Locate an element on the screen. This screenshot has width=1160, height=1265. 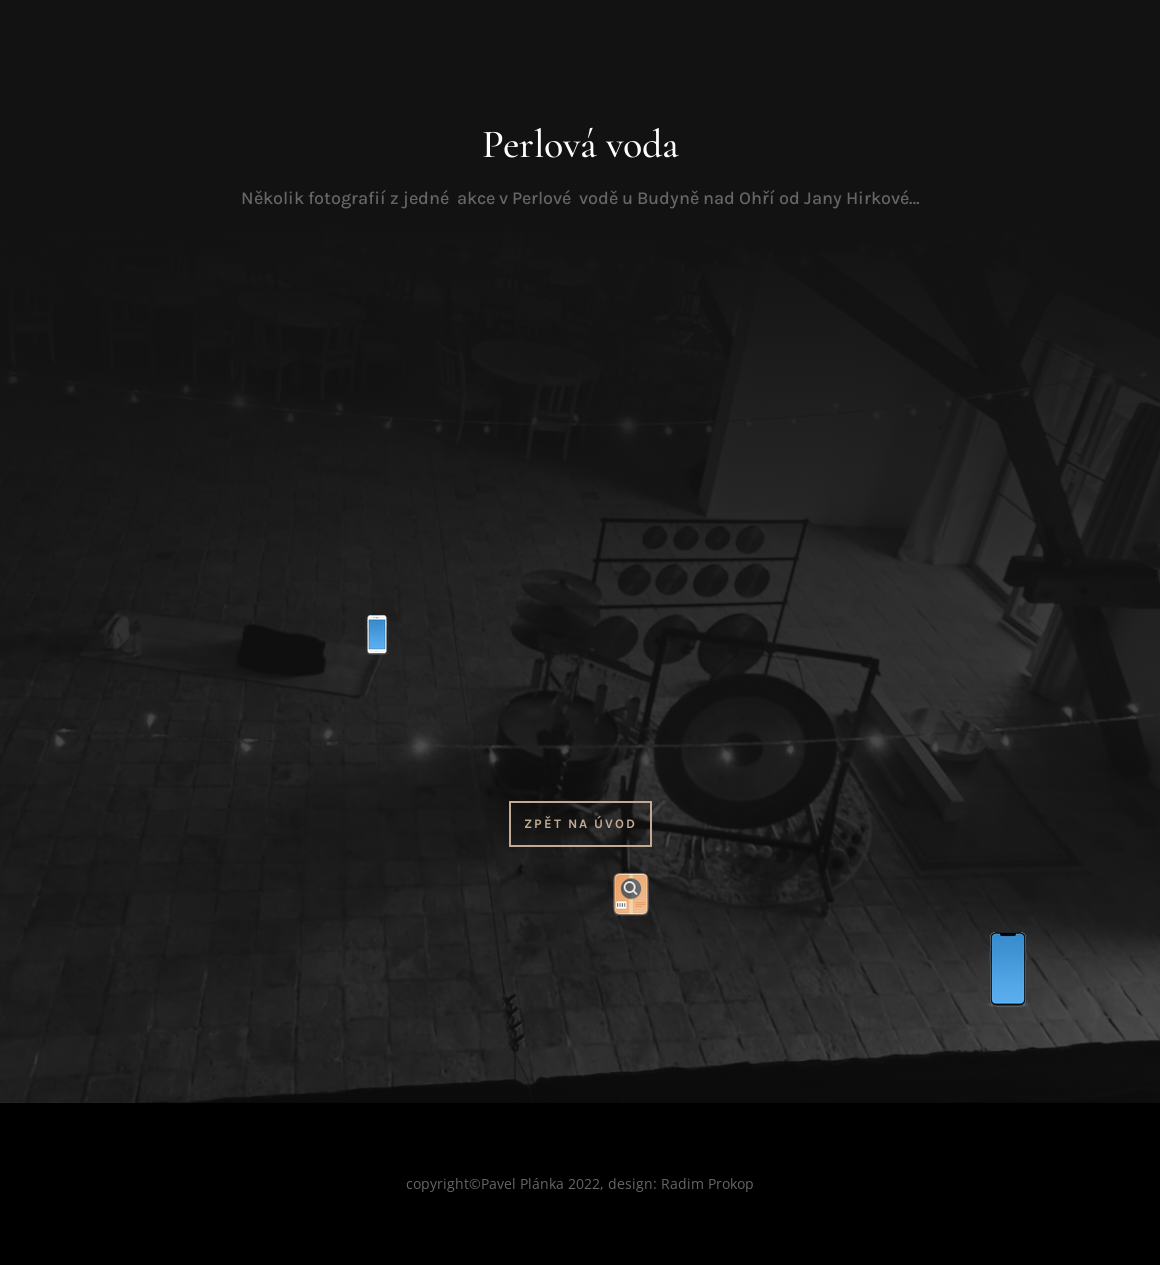
connect to or manage your iPhone device is located at coordinates (377, 635).